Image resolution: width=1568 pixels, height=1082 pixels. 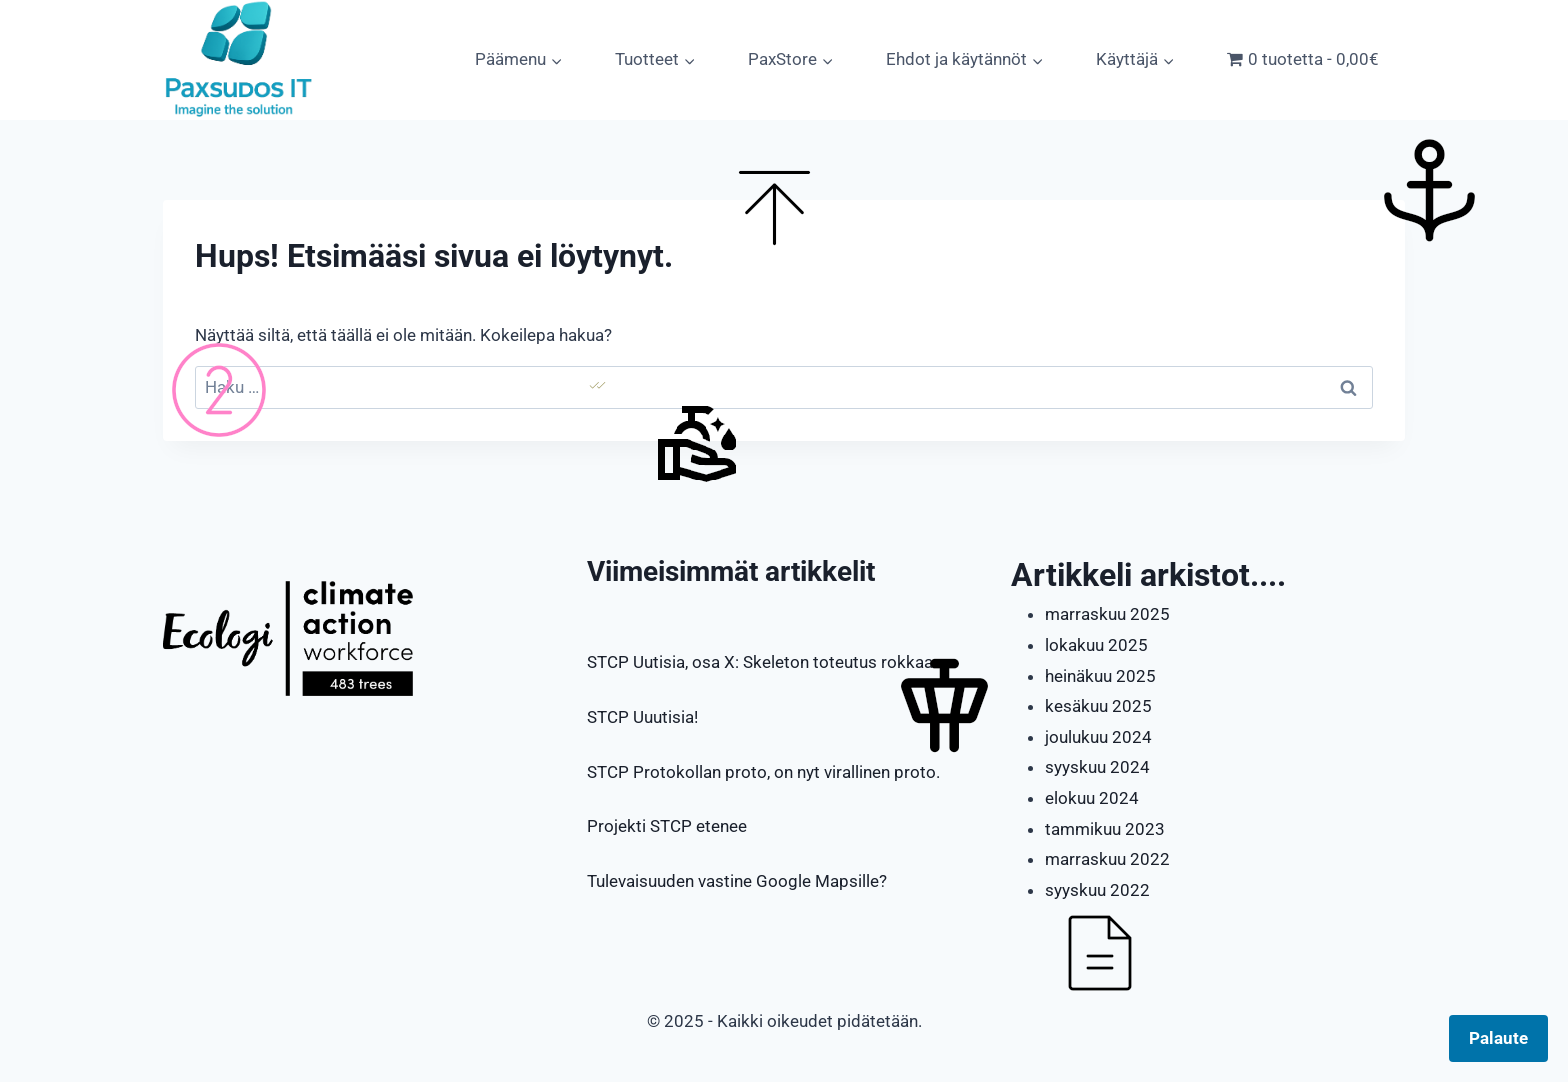 What do you see at coordinates (944, 705) in the screenshot?
I see `access air traffic control features` at bounding box center [944, 705].